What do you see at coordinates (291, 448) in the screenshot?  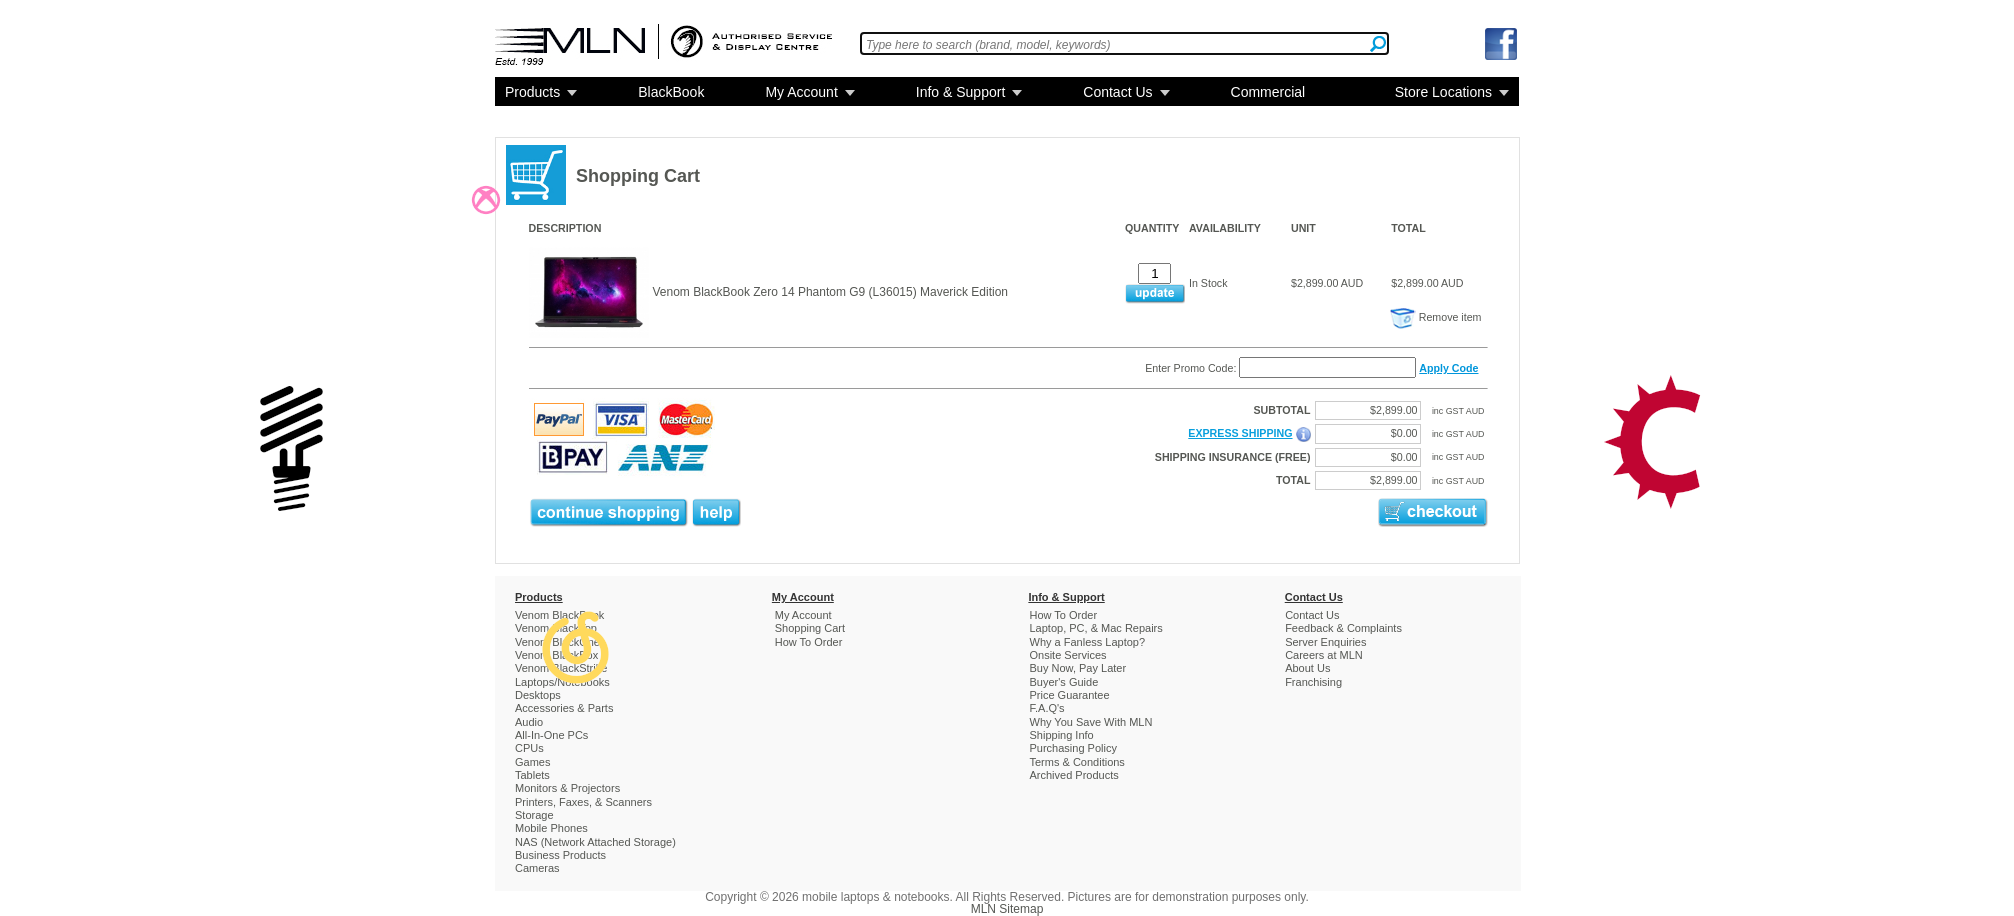 I see `lumen technologies company logo` at bounding box center [291, 448].